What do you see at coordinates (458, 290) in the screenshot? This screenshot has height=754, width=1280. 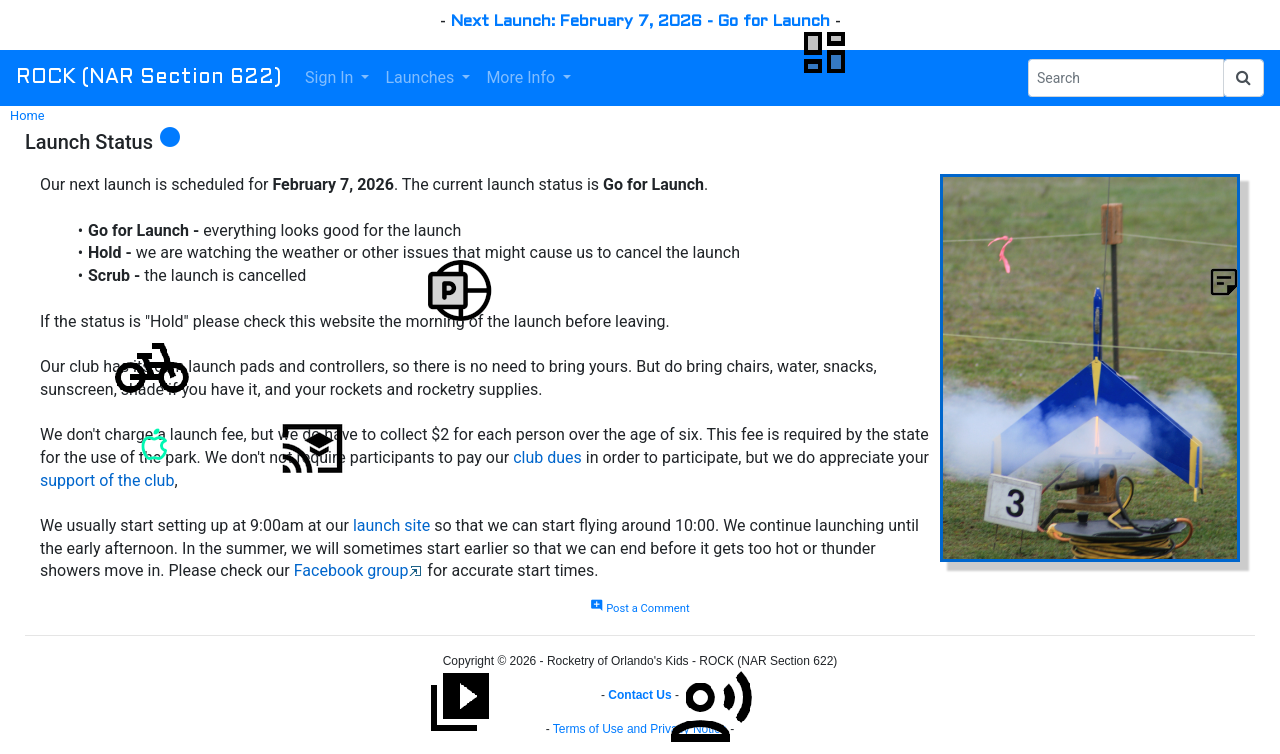 I see `open Microsoft PowerPoint` at bounding box center [458, 290].